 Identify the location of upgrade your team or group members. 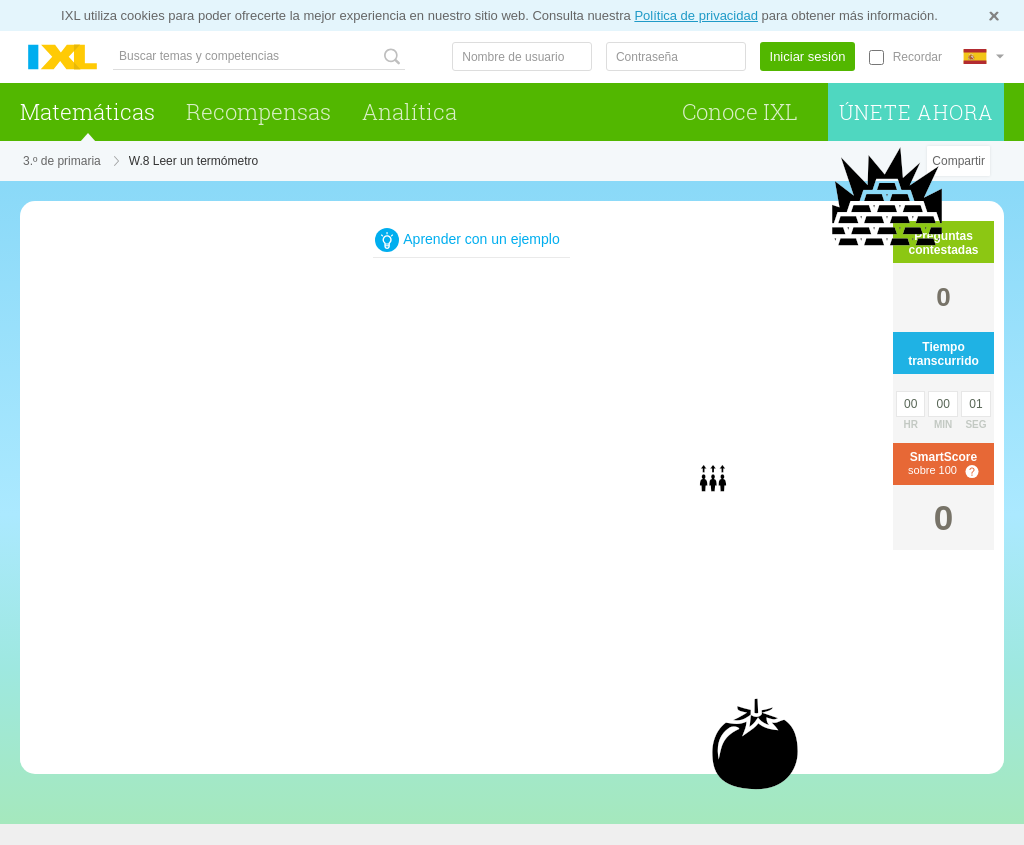
(713, 478).